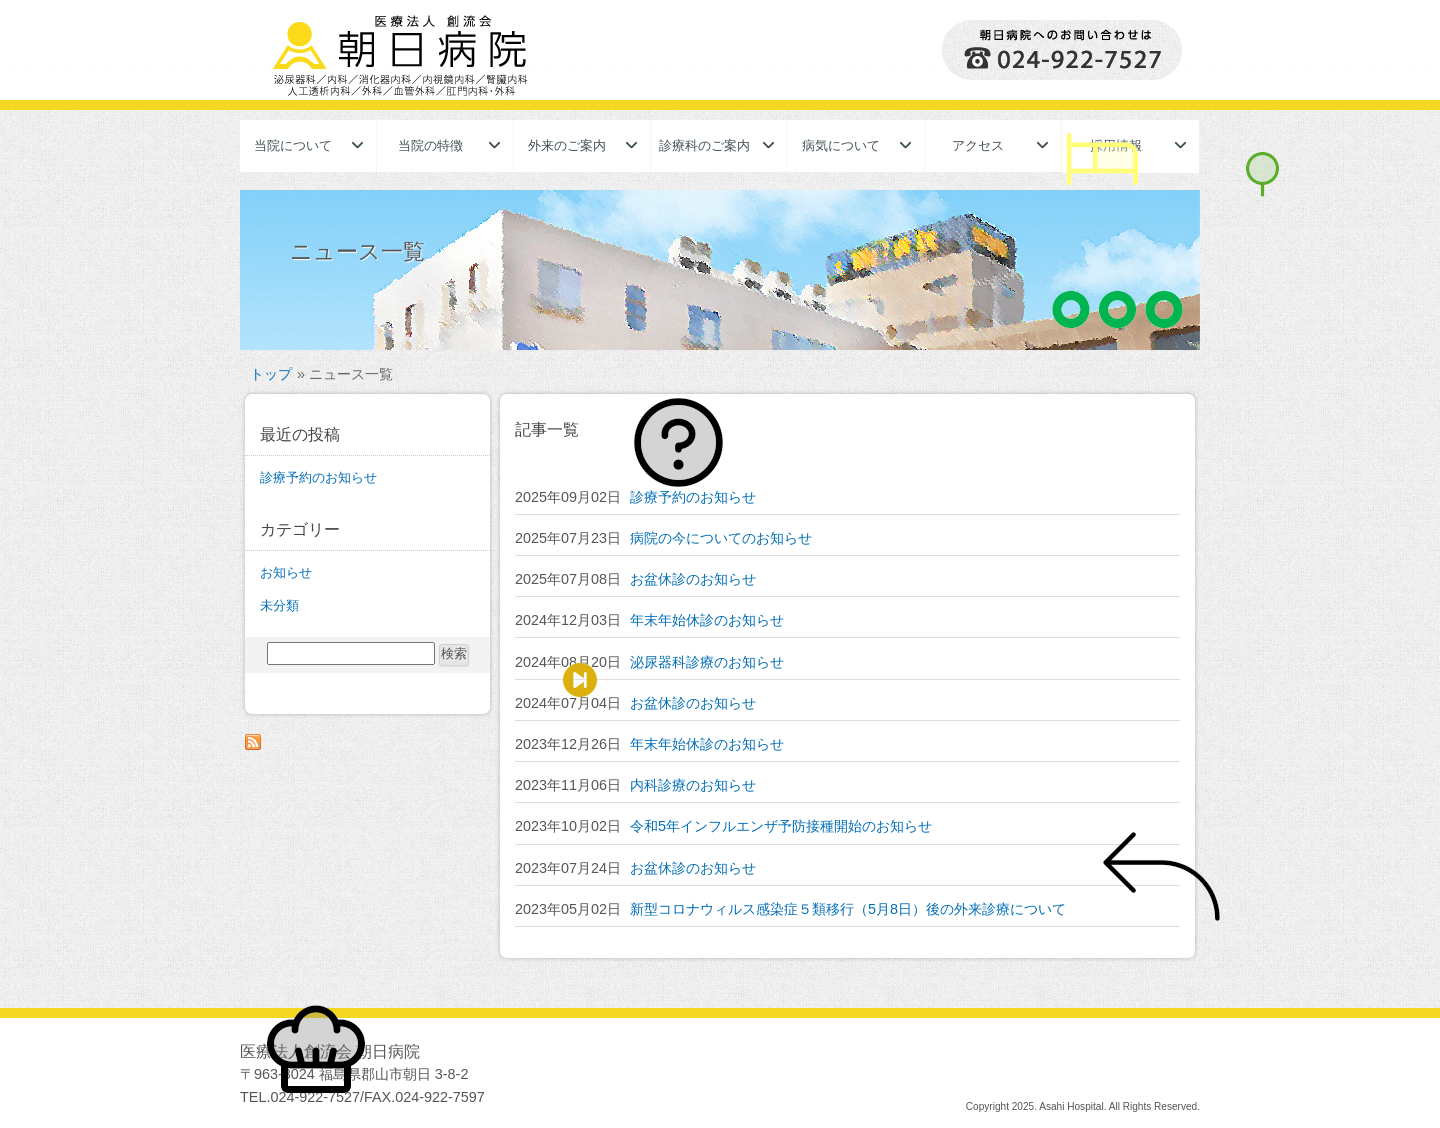  Describe the element at coordinates (678, 442) in the screenshot. I see `access help or support information` at that location.